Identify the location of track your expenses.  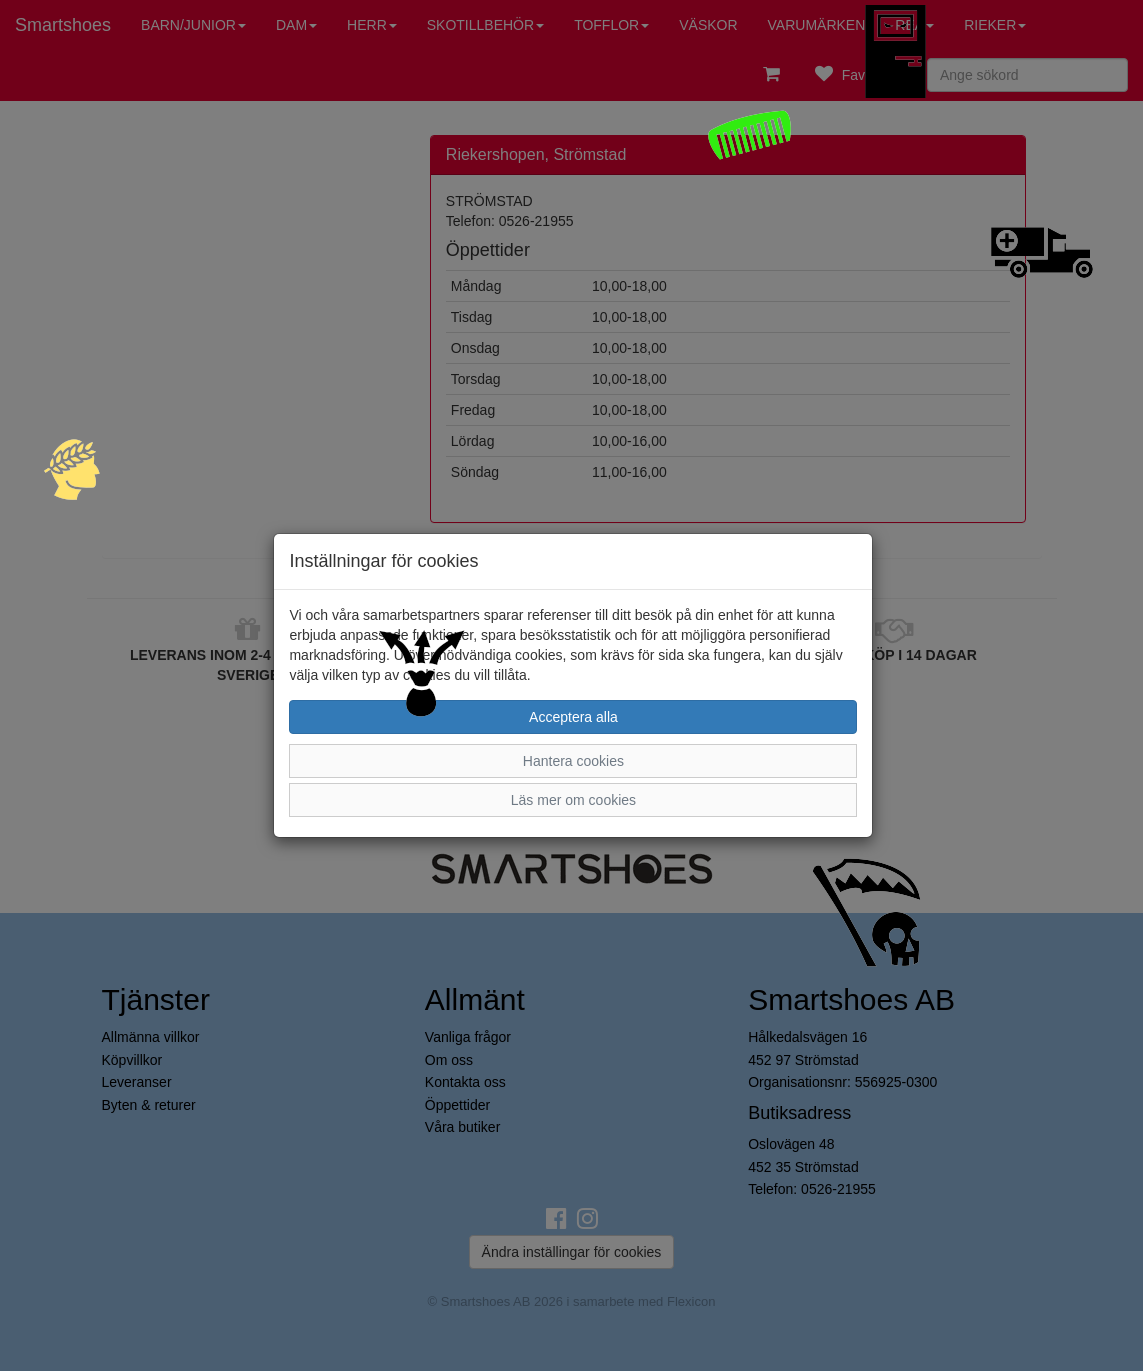
(422, 673).